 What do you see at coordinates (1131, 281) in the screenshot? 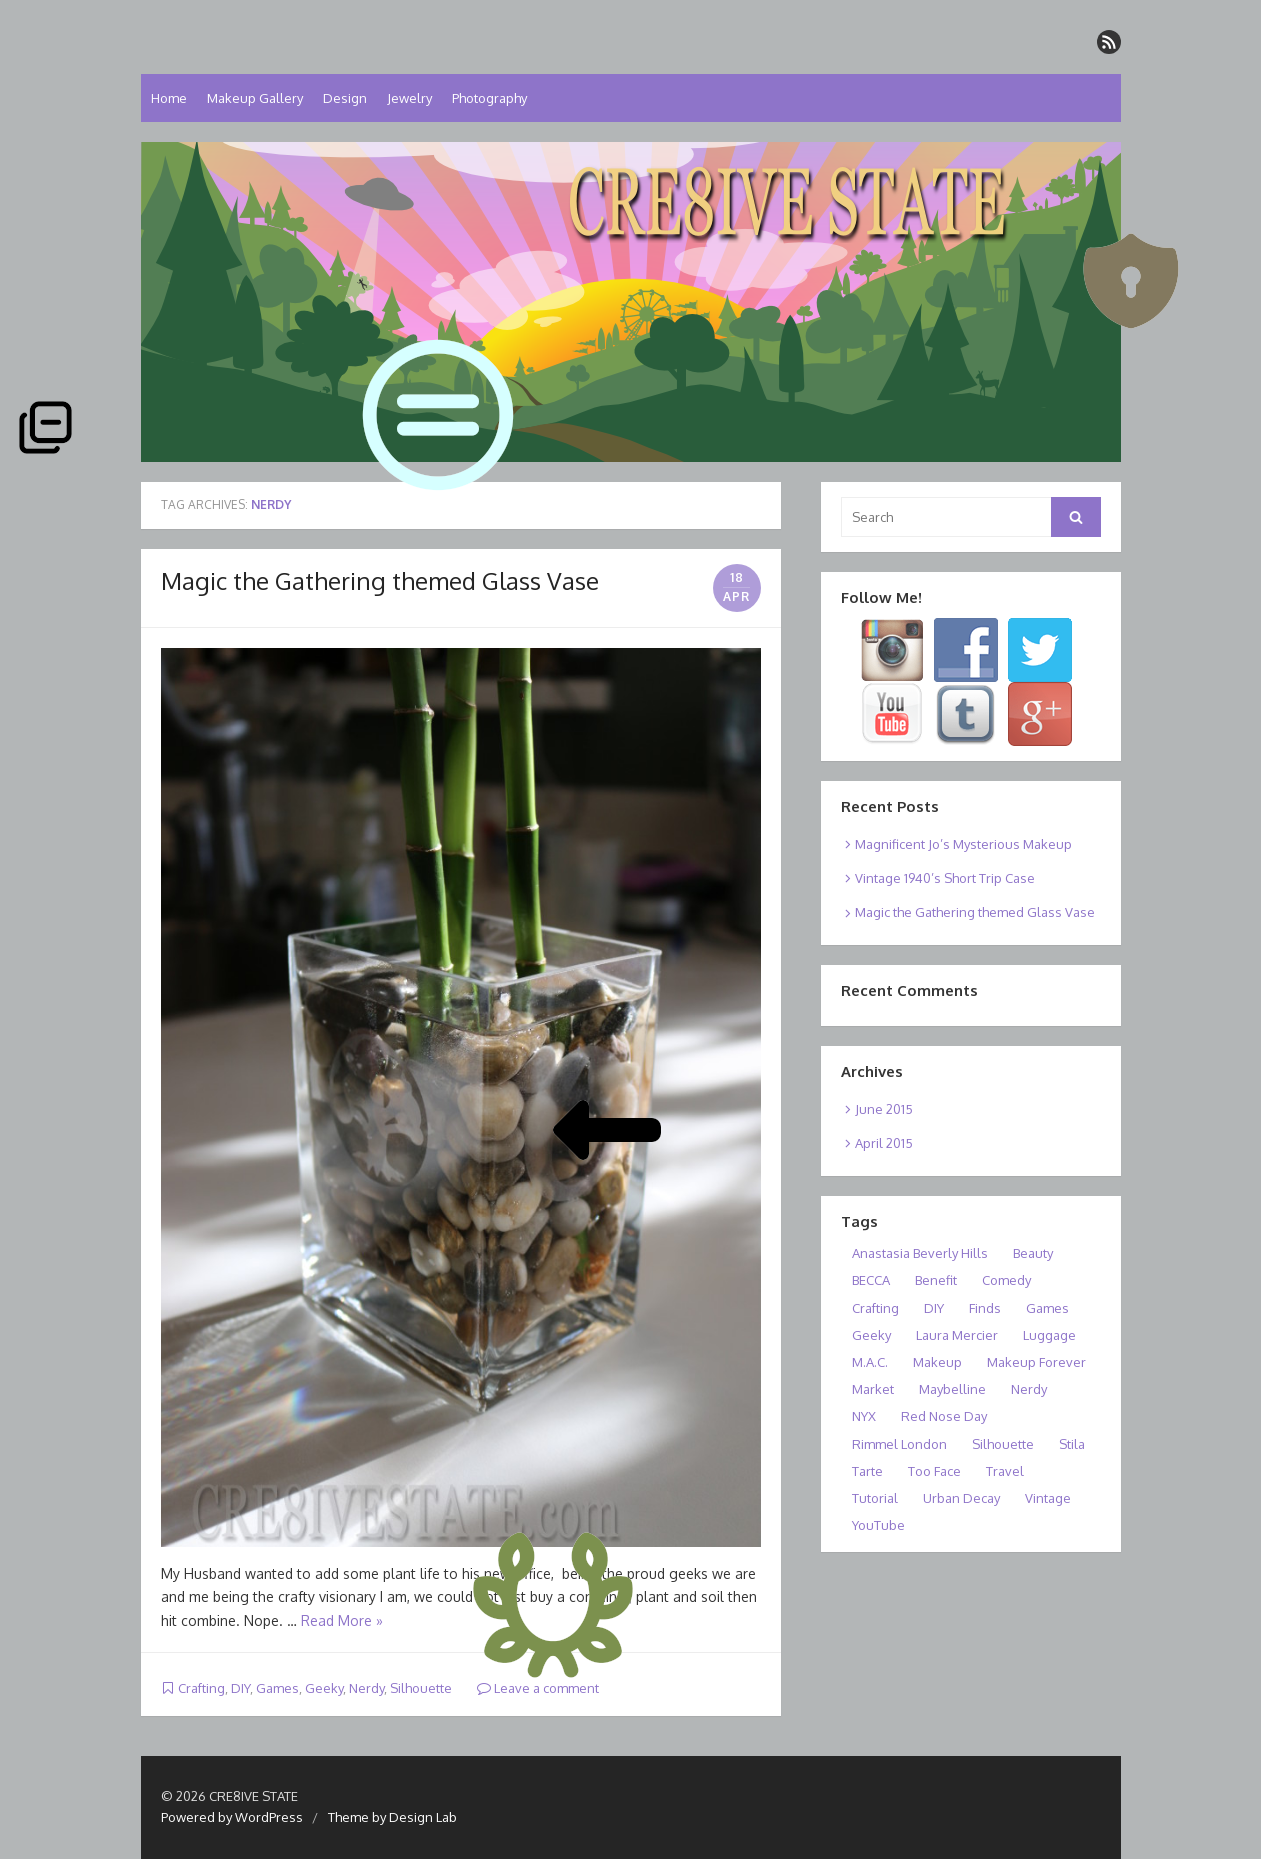
I see `access security or privacy settings` at bounding box center [1131, 281].